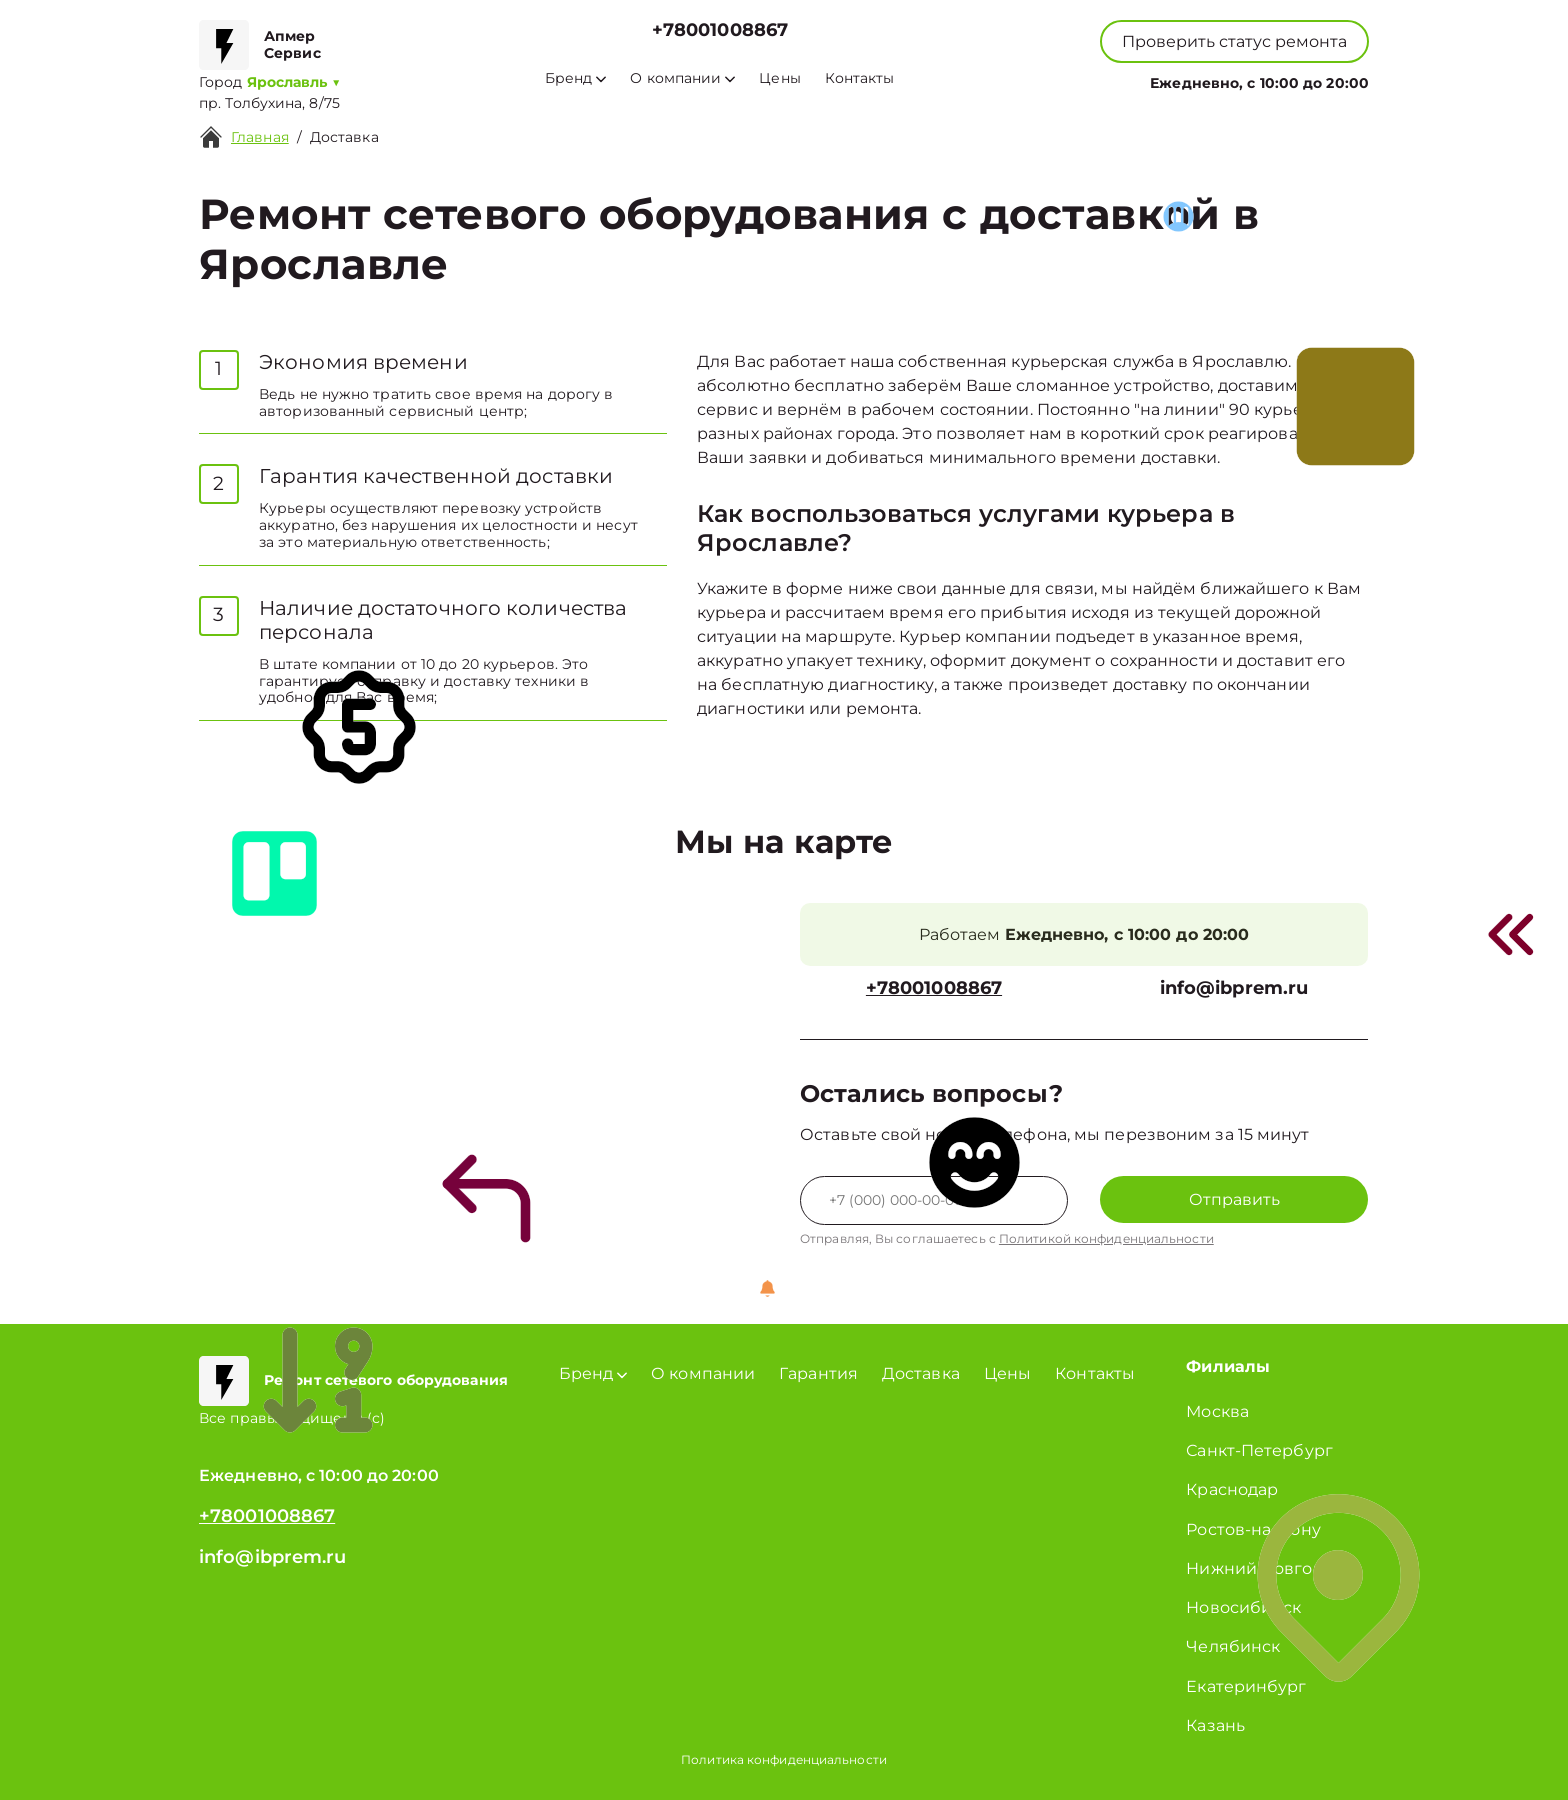 This screenshot has height=1800, width=1568. Describe the element at coordinates (1338, 1587) in the screenshot. I see `view or set your current location` at that location.